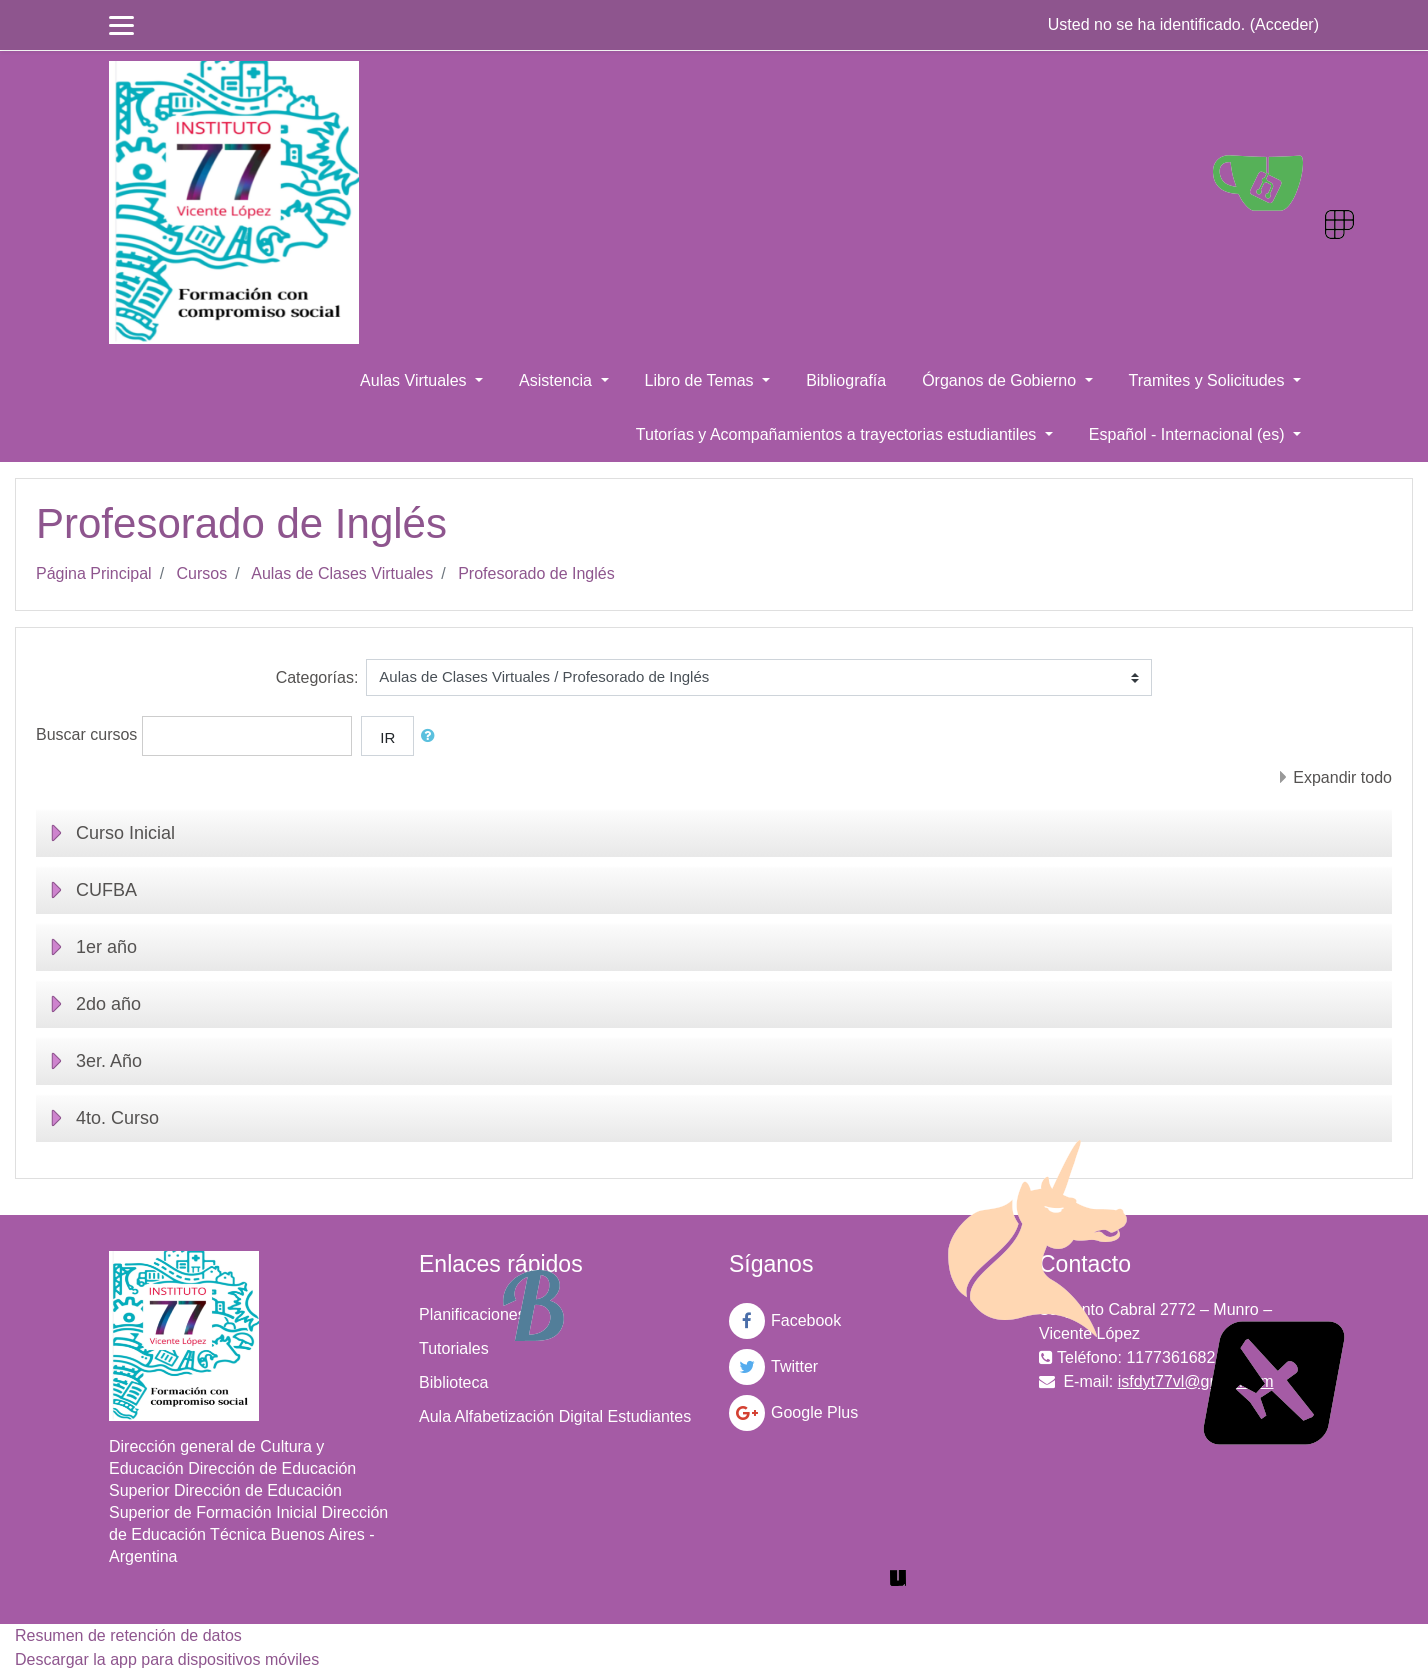  What do you see at coordinates (1274, 1383) in the screenshot?
I see `avianex brand logo` at bounding box center [1274, 1383].